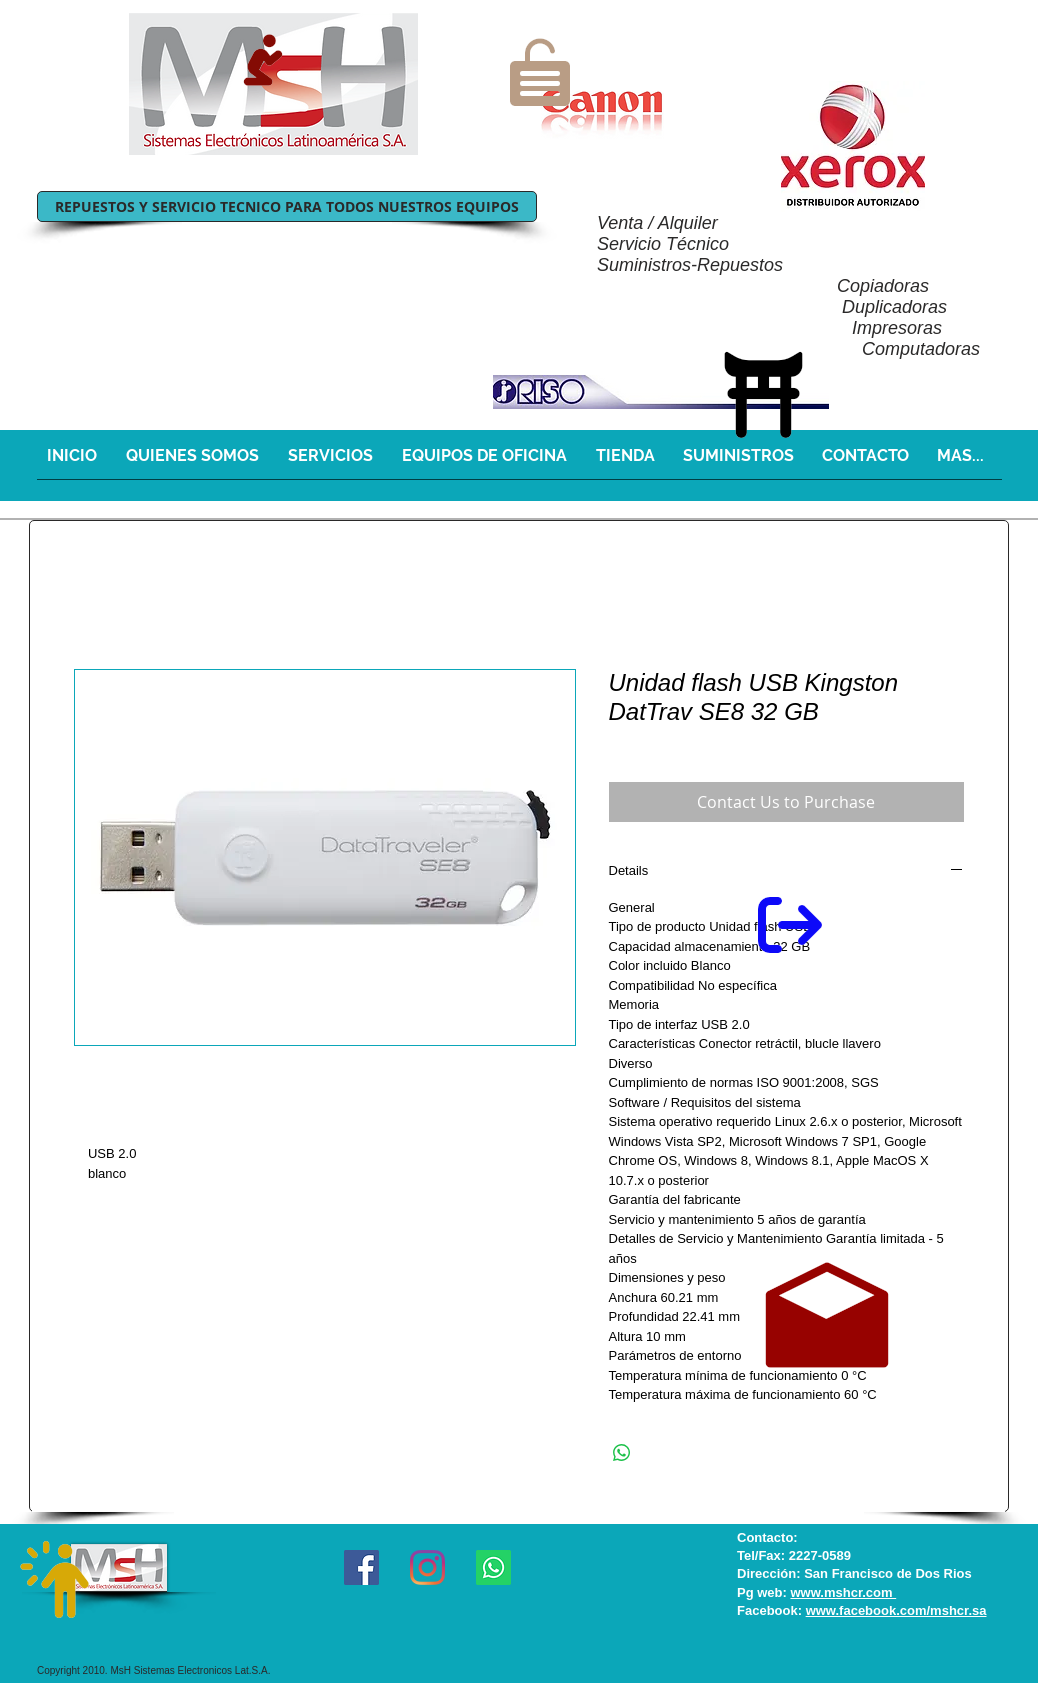 The image size is (1038, 1683). I want to click on sign out of your account, so click(790, 925).